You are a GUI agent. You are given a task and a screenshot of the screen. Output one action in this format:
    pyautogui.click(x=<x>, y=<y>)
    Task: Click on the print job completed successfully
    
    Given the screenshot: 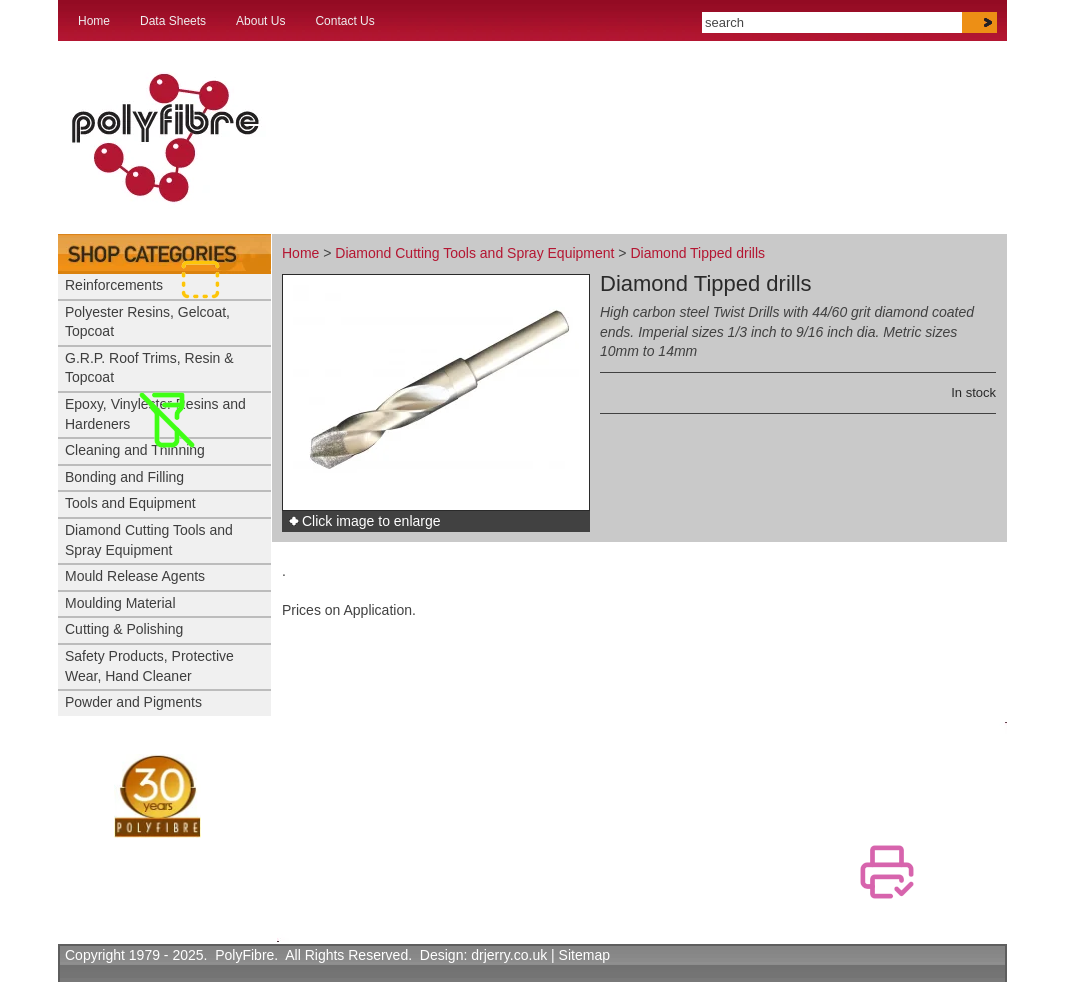 What is the action you would take?
    pyautogui.click(x=887, y=872)
    